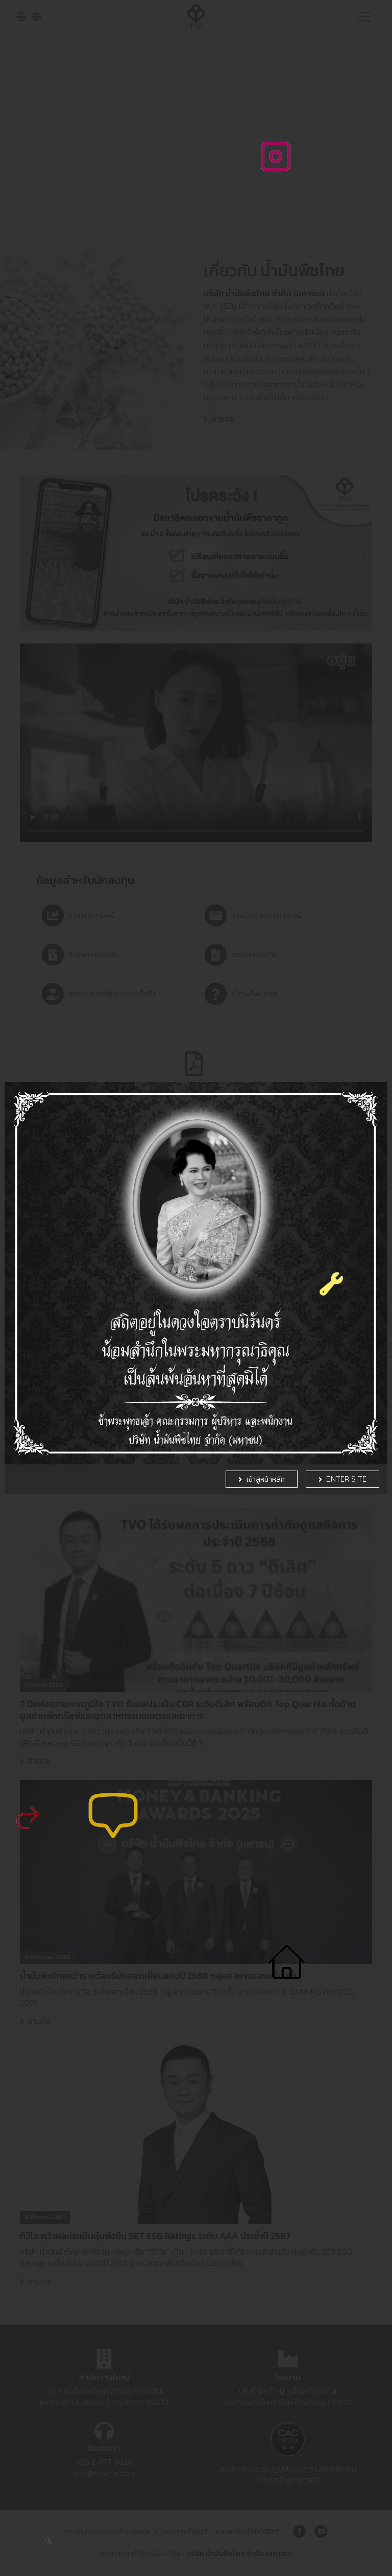 This screenshot has width=392, height=2576. What do you see at coordinates (276, 157) in the screenshot?
I see `apply a mask to selected layer or object` at bounding box center [276, 157].